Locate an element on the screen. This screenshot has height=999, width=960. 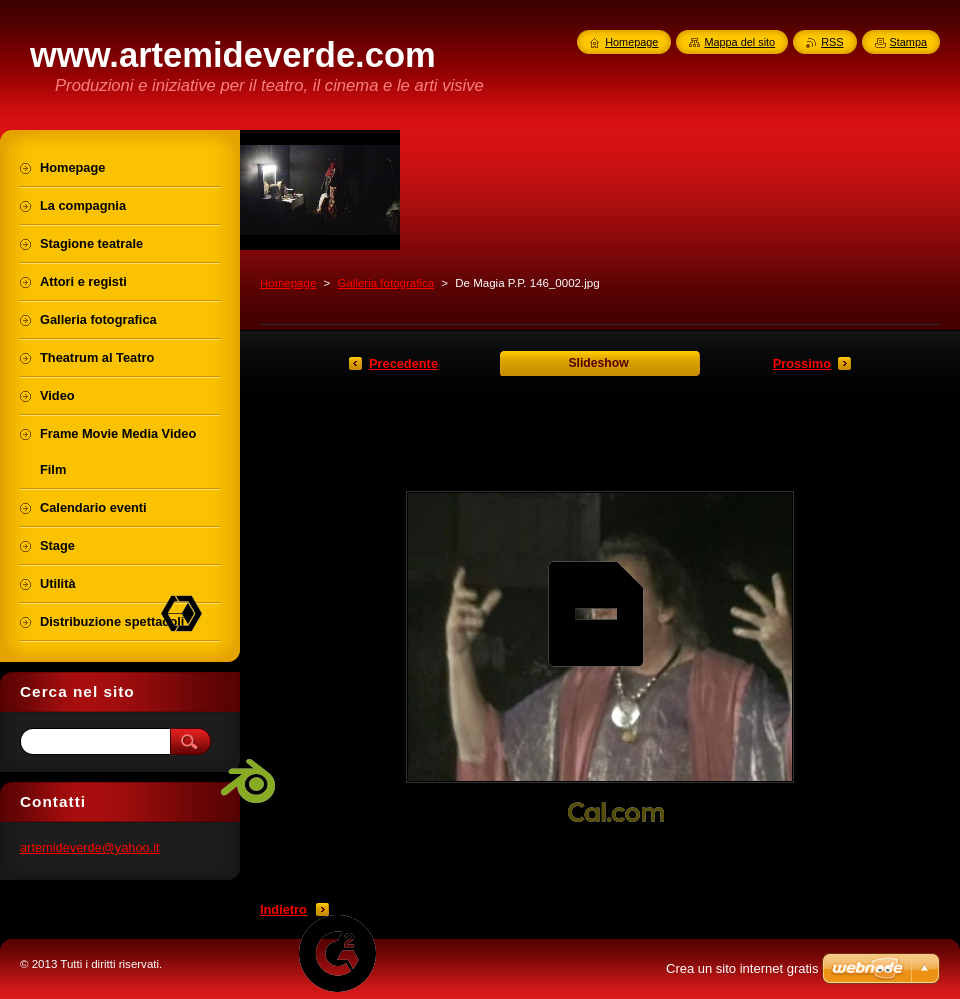
open blender 3d modeling software is located at coordinates (248, 781).